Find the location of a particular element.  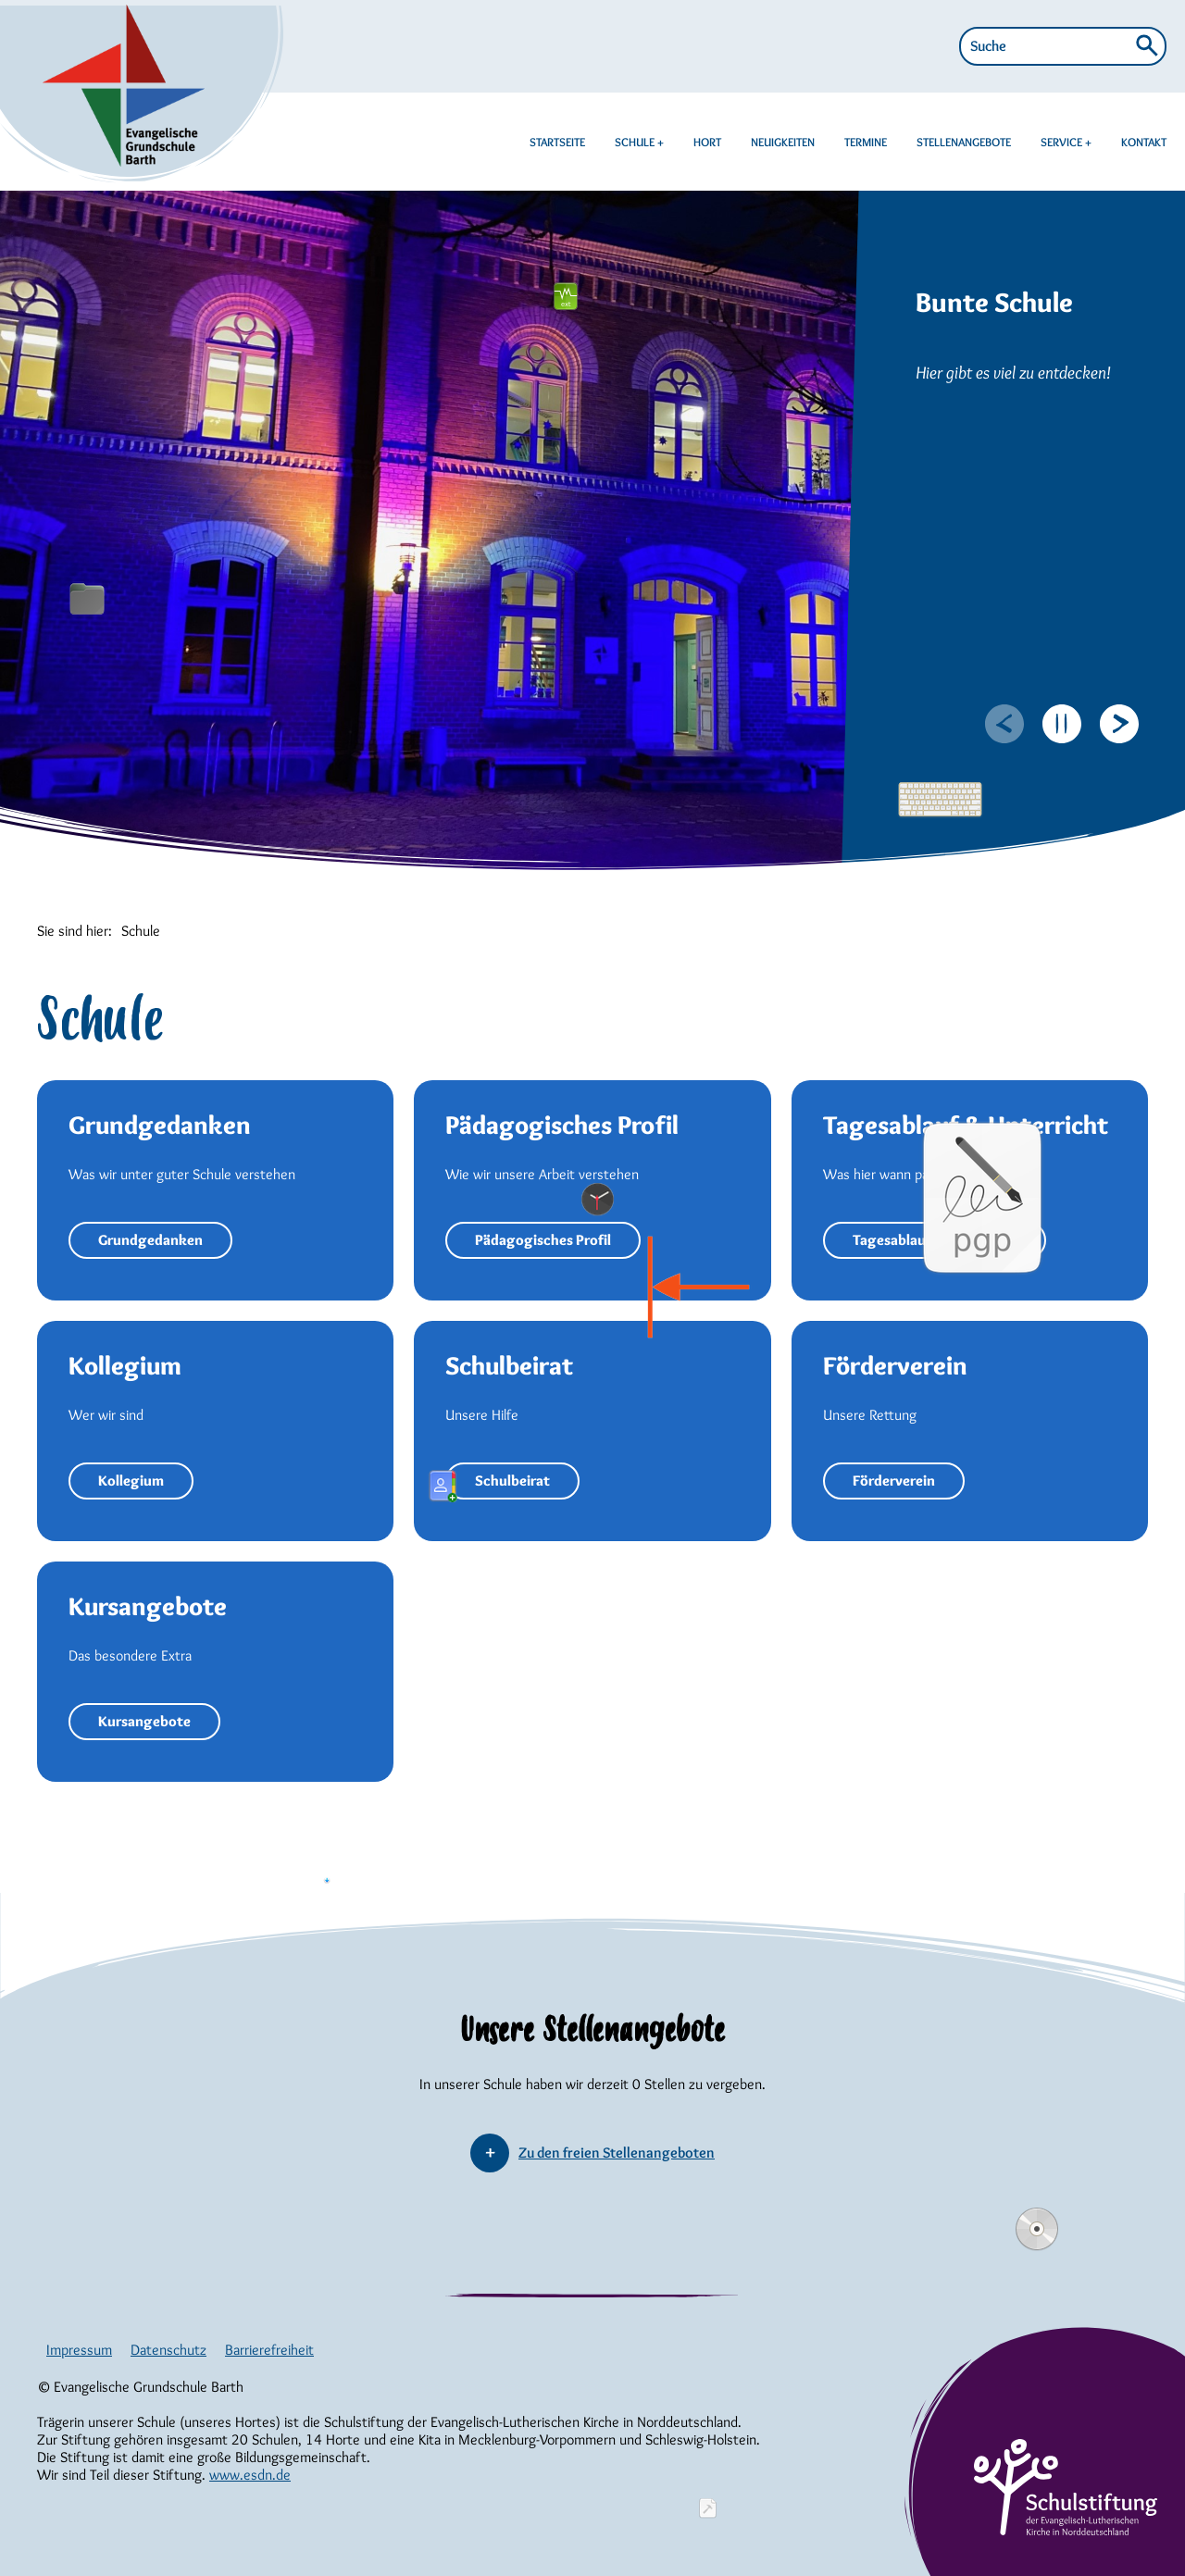

virtualbox extension pack file is located at coordinates (566, 296).